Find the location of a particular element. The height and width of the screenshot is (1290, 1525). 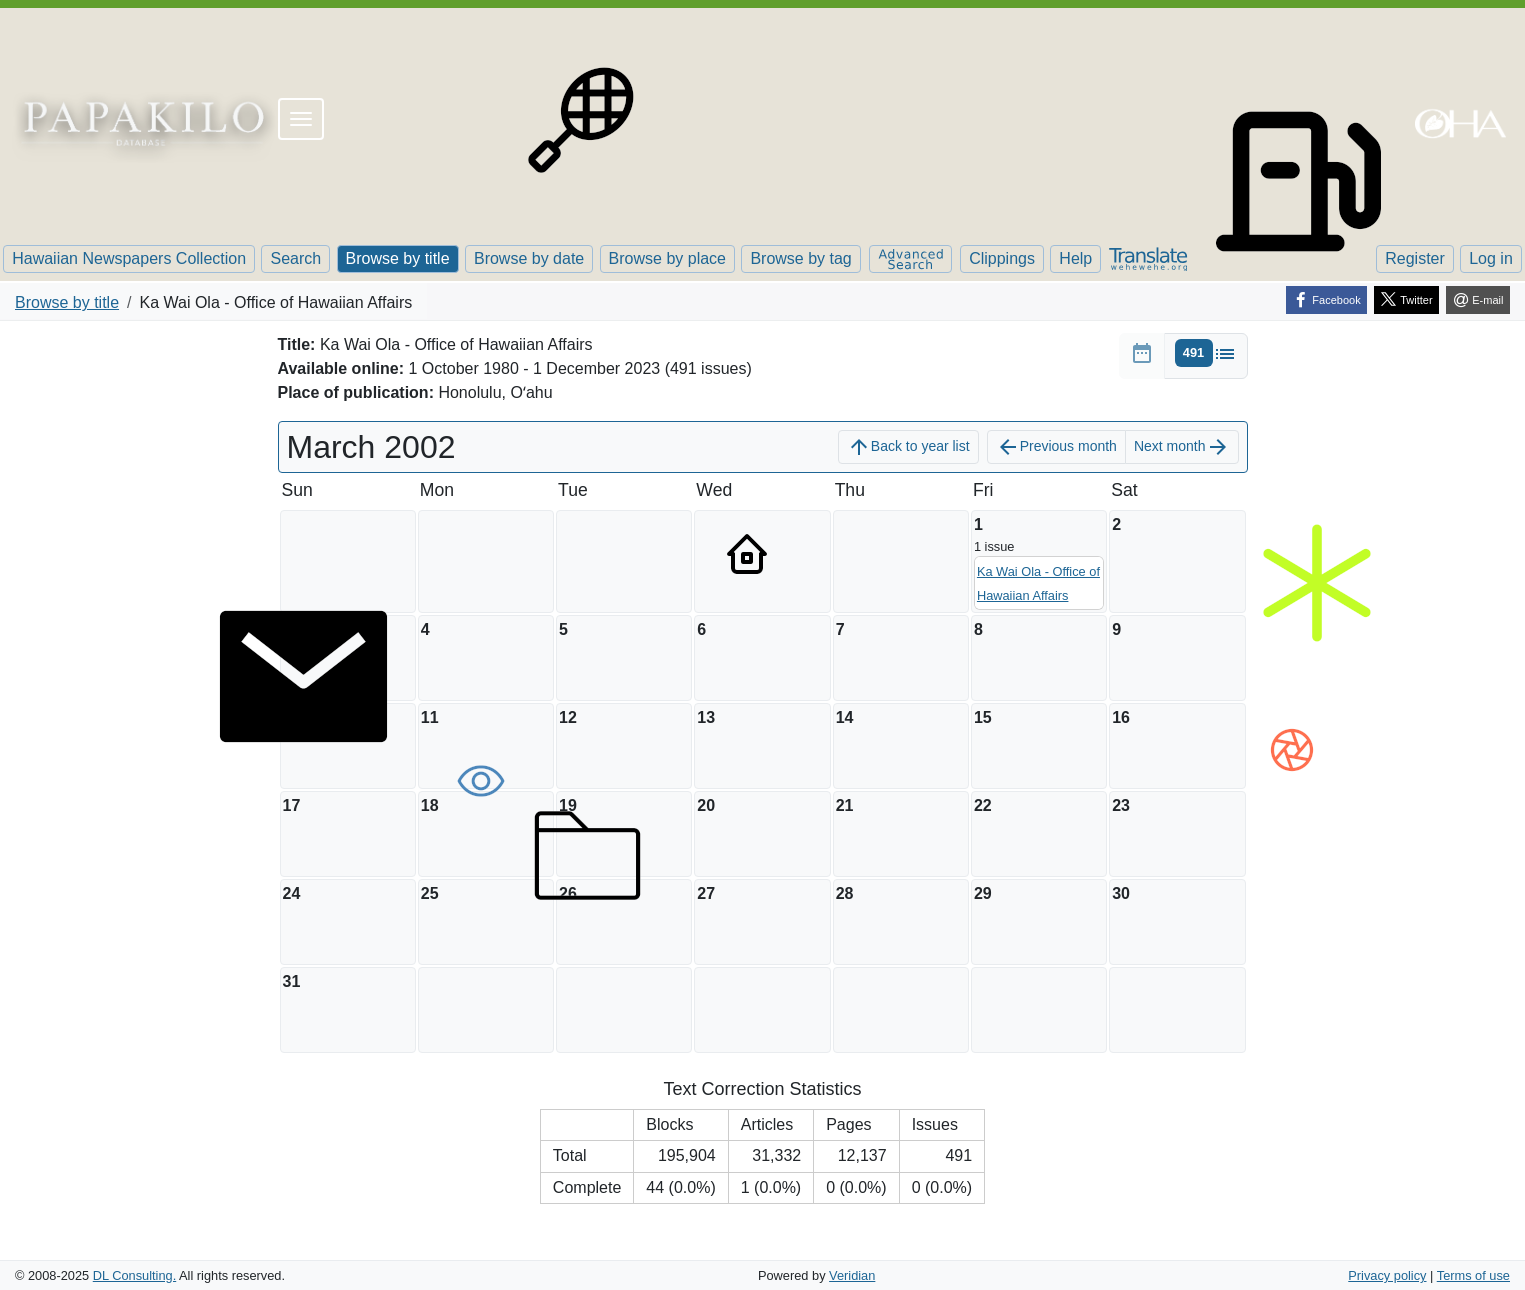

navigate to home screen is located at coordinates (747, 554).